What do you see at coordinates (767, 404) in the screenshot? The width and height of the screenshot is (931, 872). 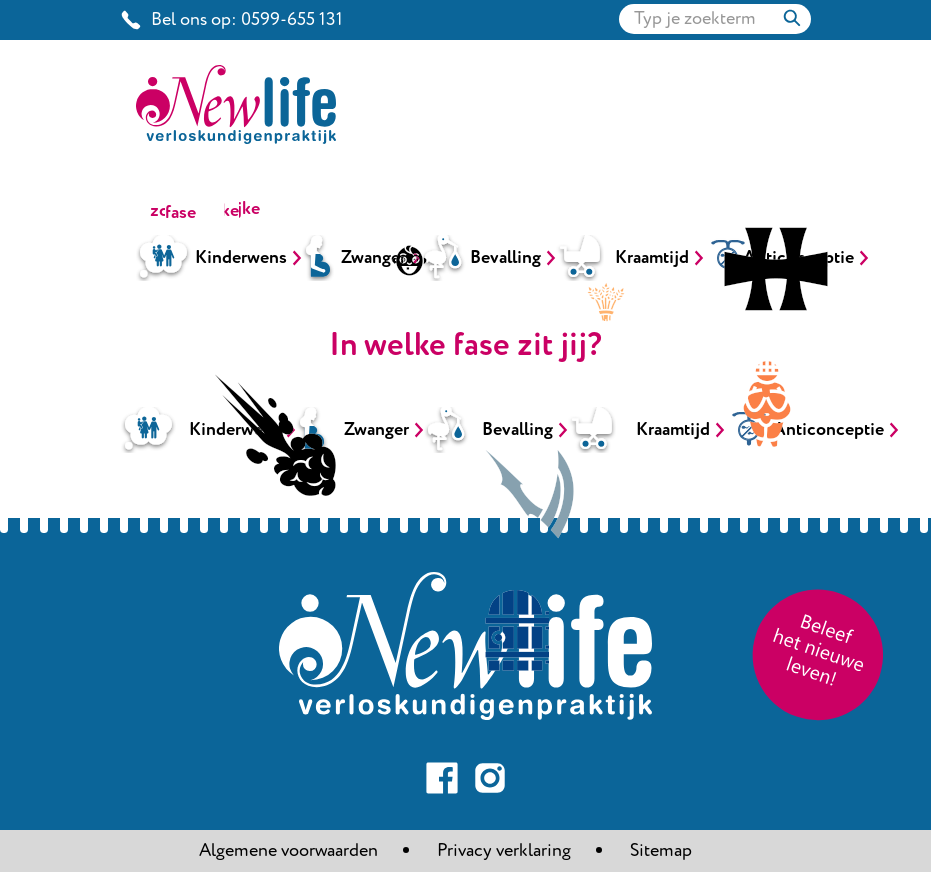 I see `view artifact or historical item details` at bounding box center [767, 404].